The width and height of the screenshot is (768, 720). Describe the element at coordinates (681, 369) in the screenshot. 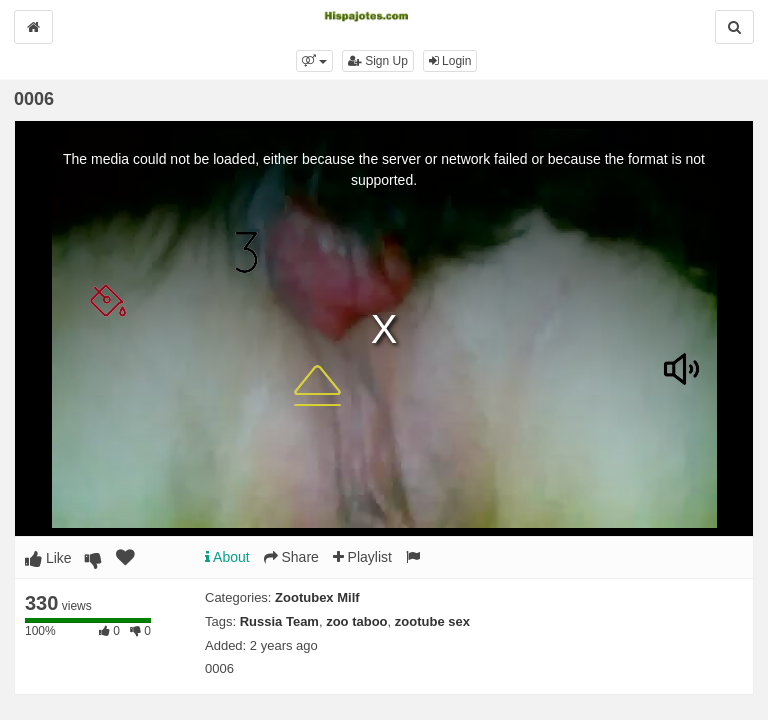

I see `volume is set to high` at that location.